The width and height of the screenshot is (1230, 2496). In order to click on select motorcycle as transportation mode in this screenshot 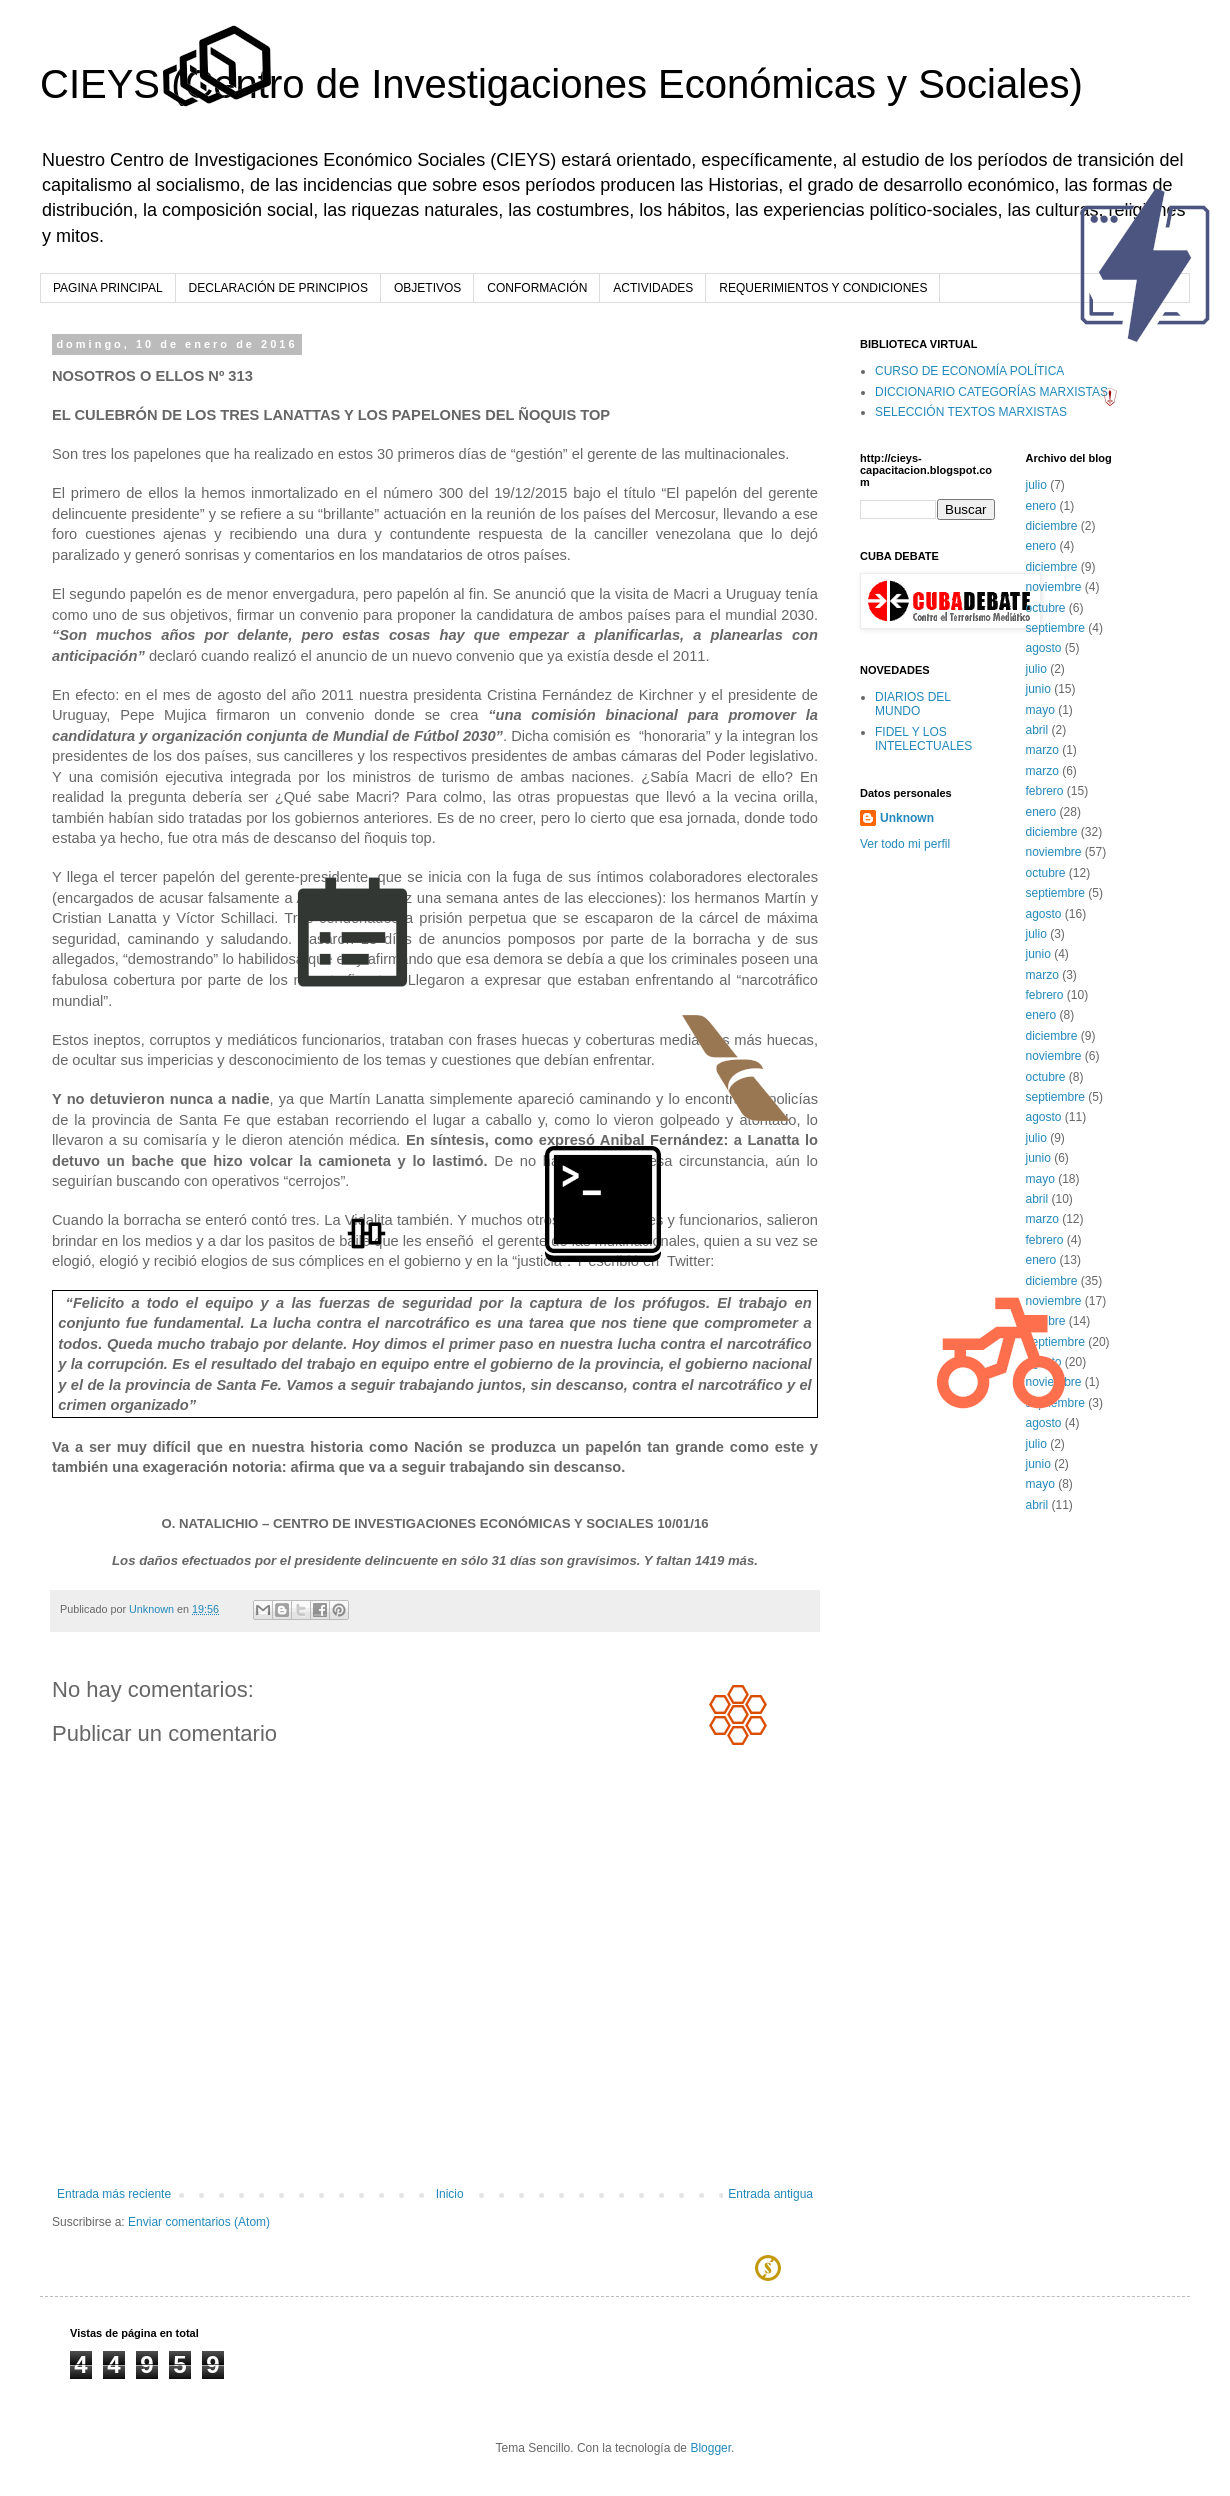, I will do `click(1001, 1350)`.